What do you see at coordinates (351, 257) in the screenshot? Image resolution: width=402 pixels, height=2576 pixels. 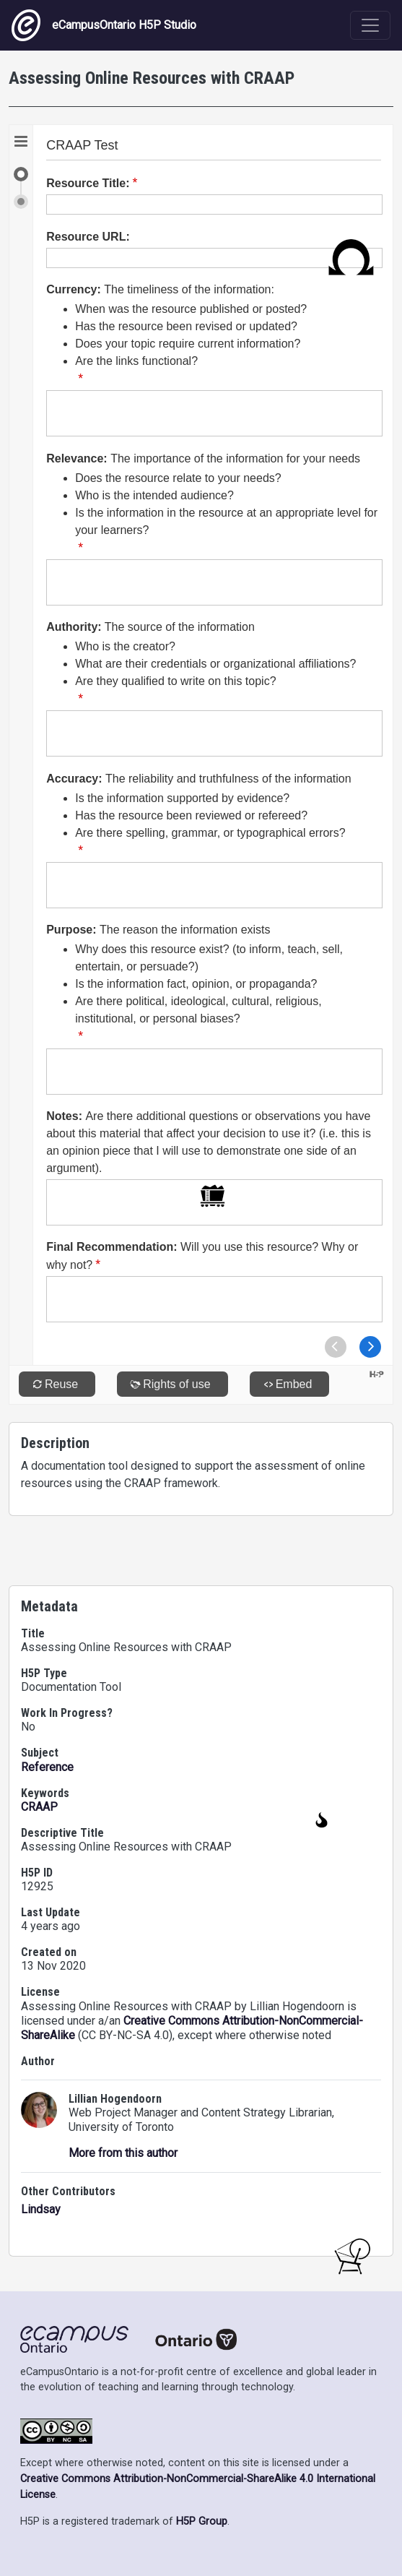 I see `represents omega or final/end state in a game` at bounding box center [351, 257].